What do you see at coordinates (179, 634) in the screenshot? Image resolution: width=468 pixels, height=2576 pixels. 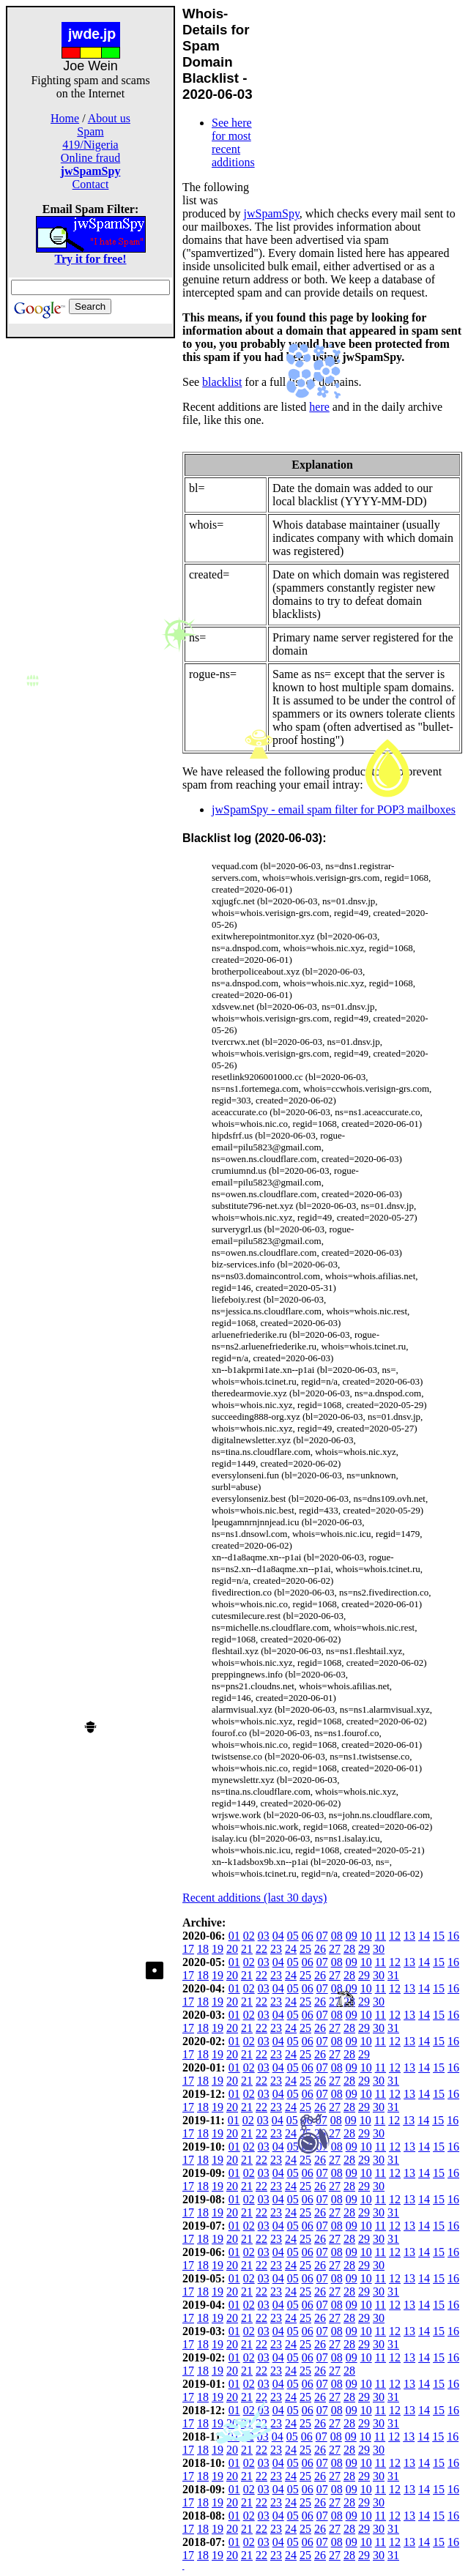 I see `activate eclipse or flare visual effect` at bounding box center [179, 634].